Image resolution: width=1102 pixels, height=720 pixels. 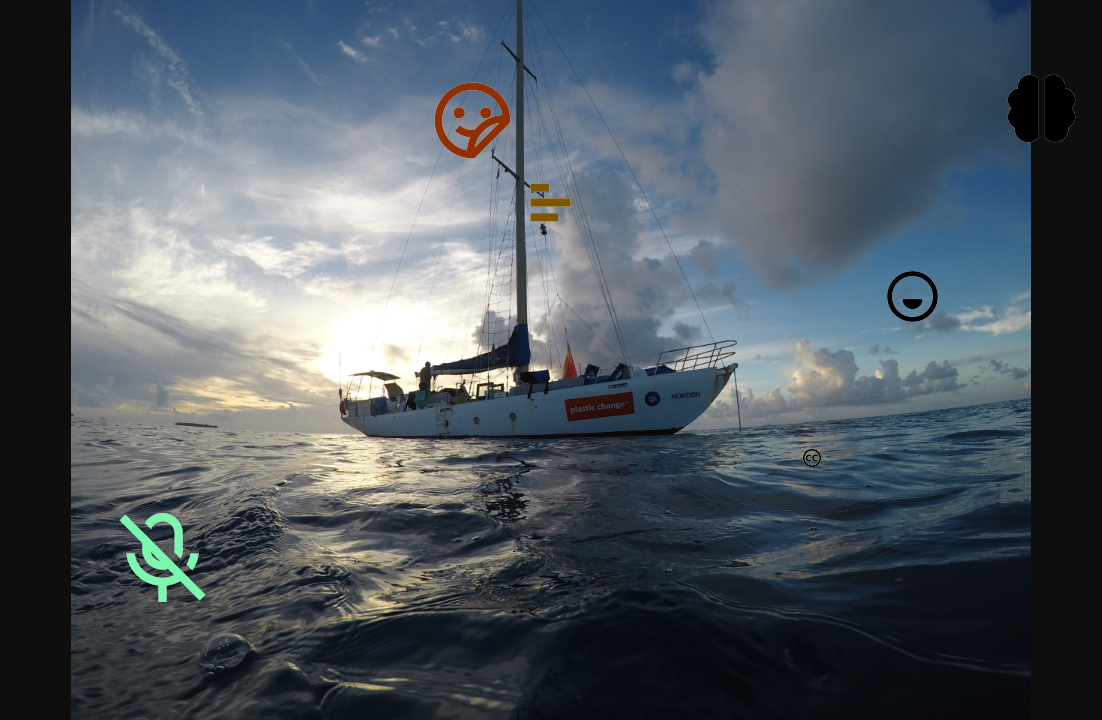 What do you see at coordinates (549, 202) in the screenshot?
I see `view horizontal bar chart data` at bounding box center [549, 202].